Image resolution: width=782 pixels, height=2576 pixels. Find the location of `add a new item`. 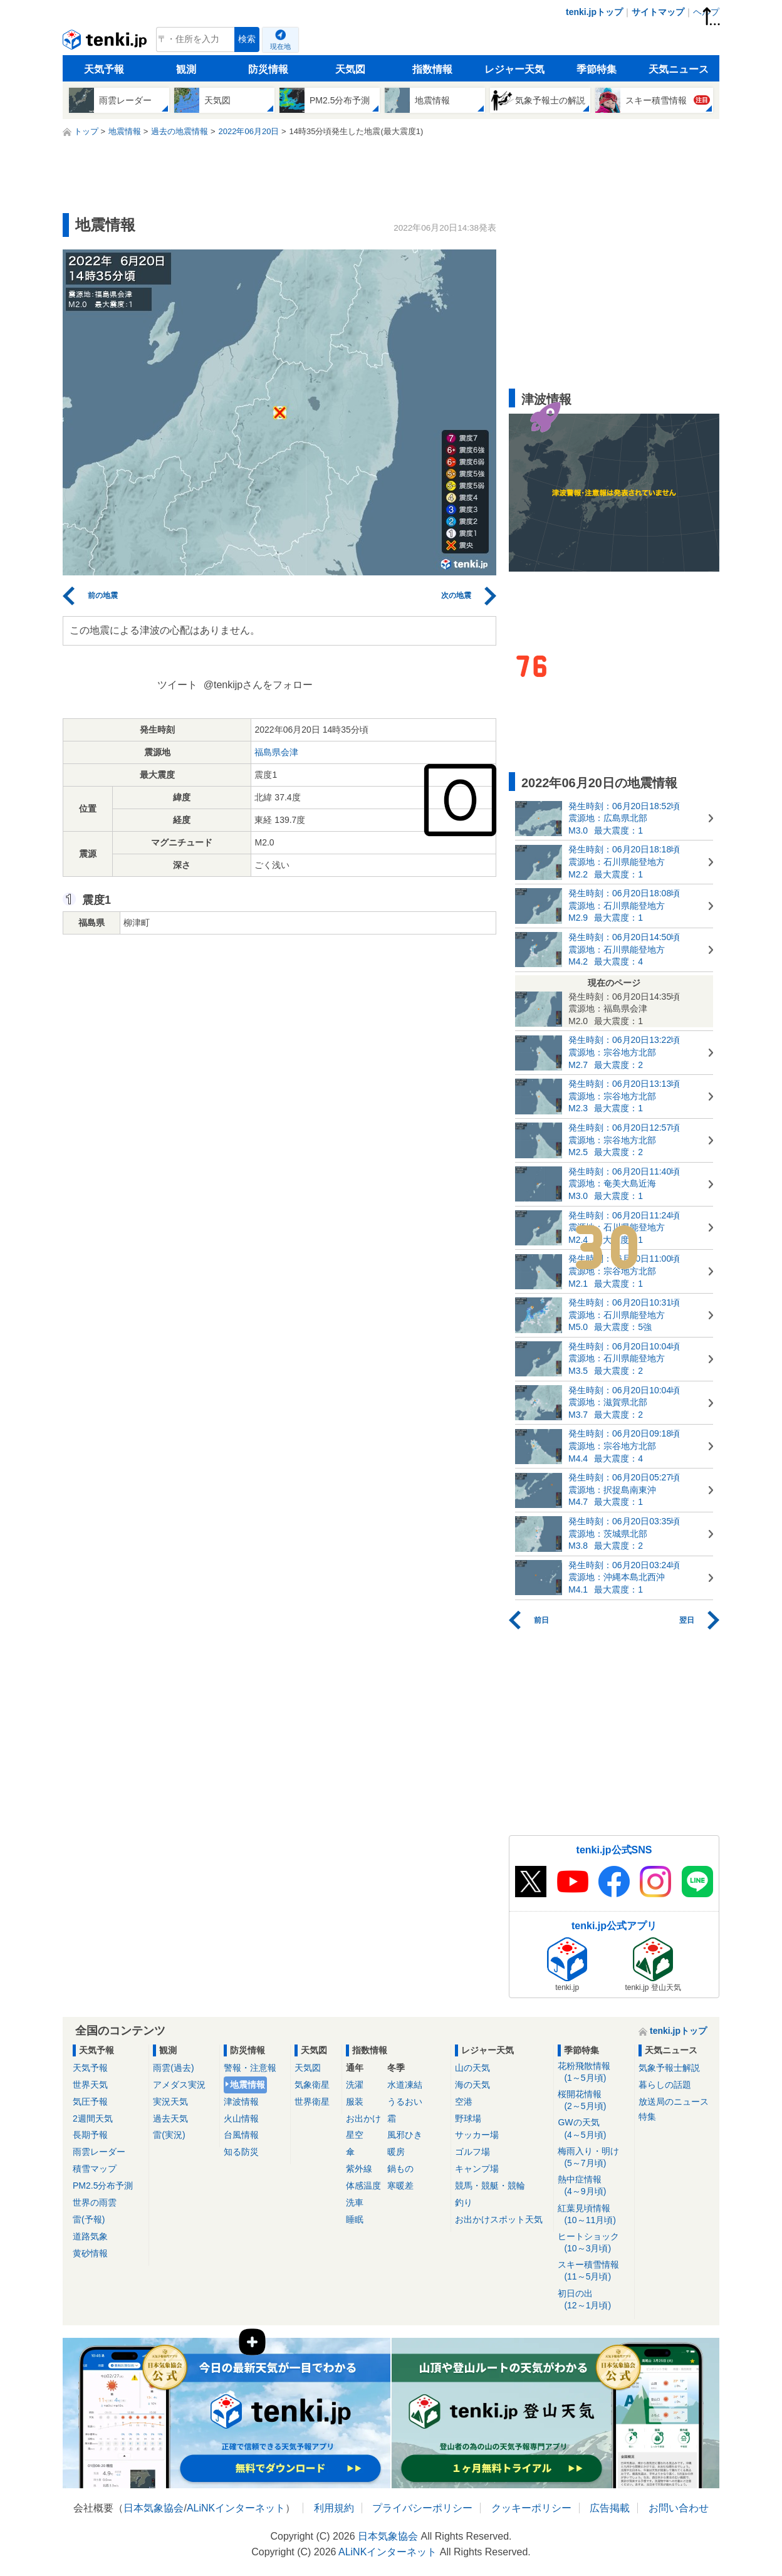

add a new item is located at coordinates (252, 2342).